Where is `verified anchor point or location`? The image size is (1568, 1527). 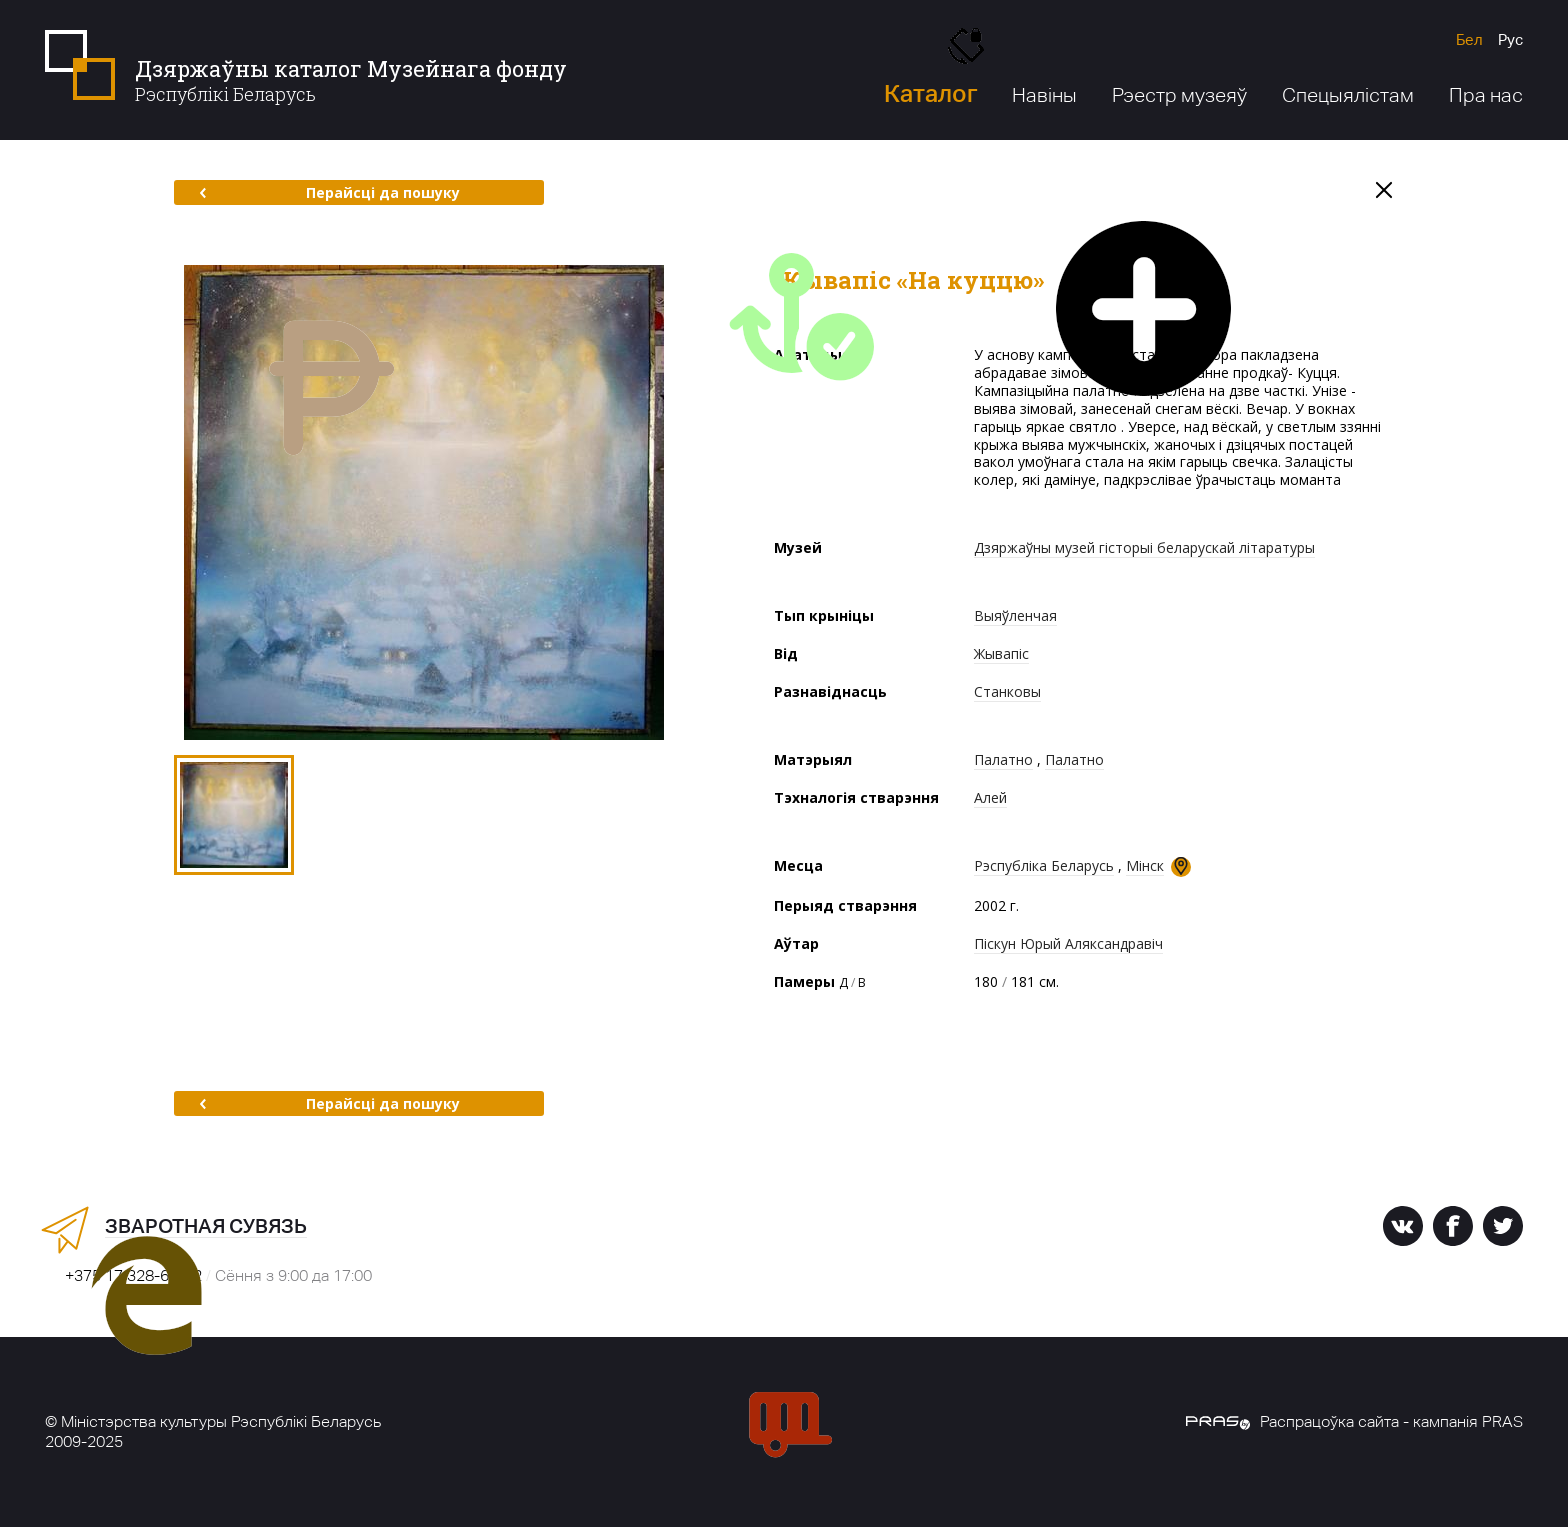
verified anchor point or location is located at coordinates (799, 313).